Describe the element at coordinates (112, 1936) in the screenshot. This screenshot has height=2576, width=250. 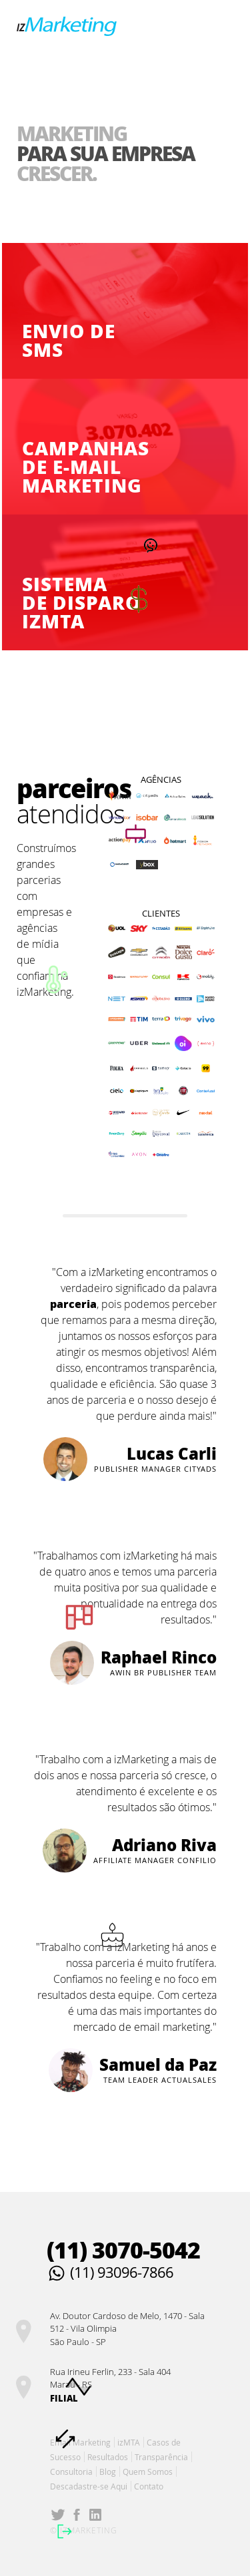
I see `view birthday or celebration reminders` at that location.